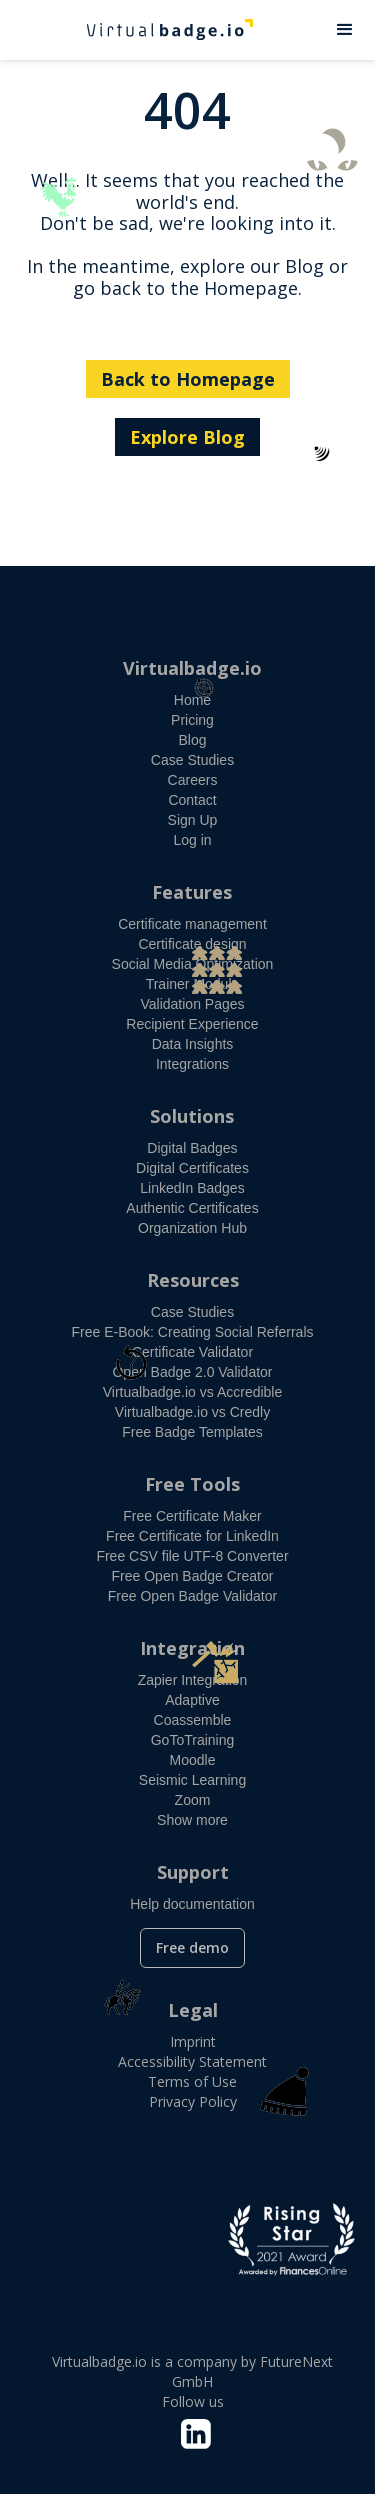 This screenshot has width=375, height=2494. What do you see at coordinates (131, 1364) in the screenshot?
I see `undo or revert to a previous state` at bounding box center [131, 1364].